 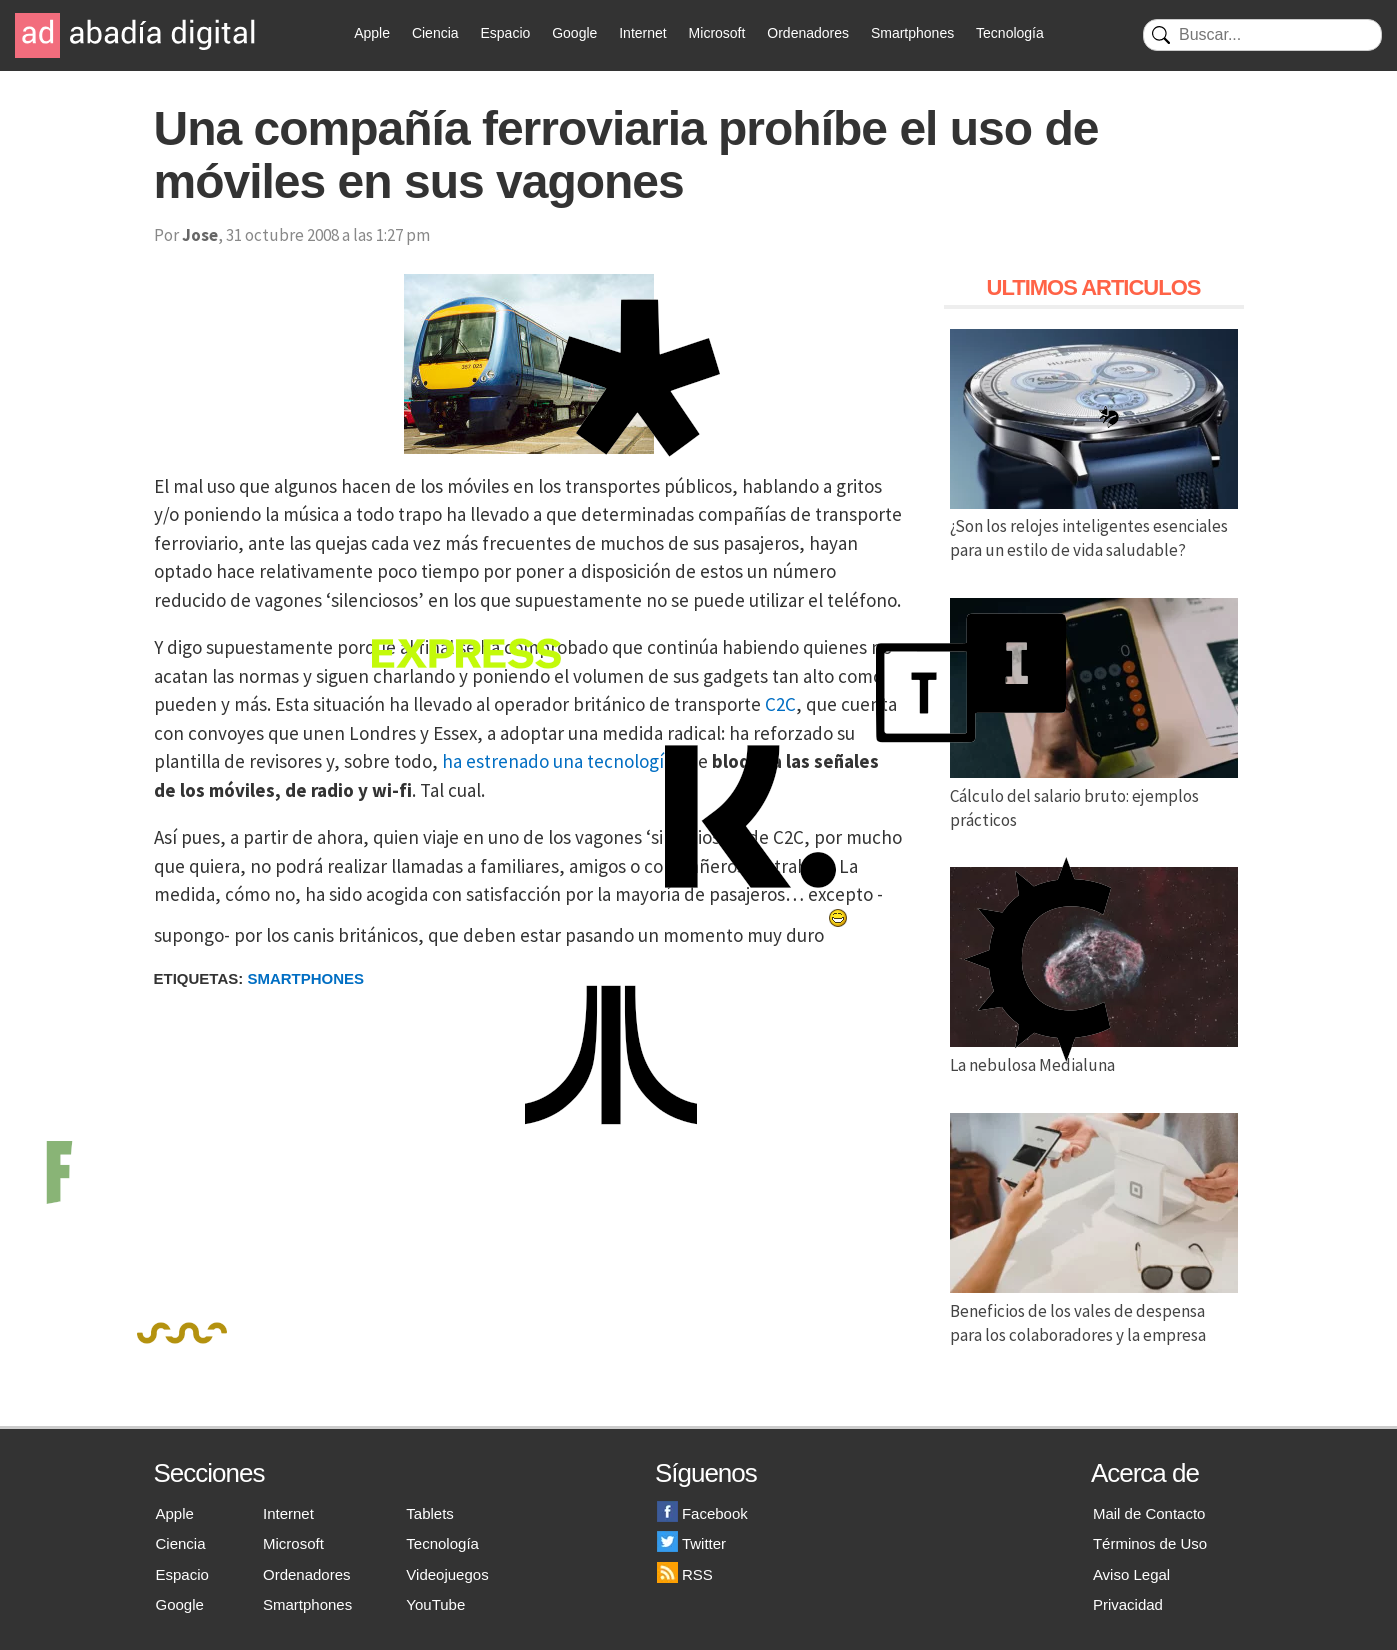 What do you see at coordinates (611, 1055) in the screenshot?
I see `Atari brand logo` at bounding box center [611, 1055].